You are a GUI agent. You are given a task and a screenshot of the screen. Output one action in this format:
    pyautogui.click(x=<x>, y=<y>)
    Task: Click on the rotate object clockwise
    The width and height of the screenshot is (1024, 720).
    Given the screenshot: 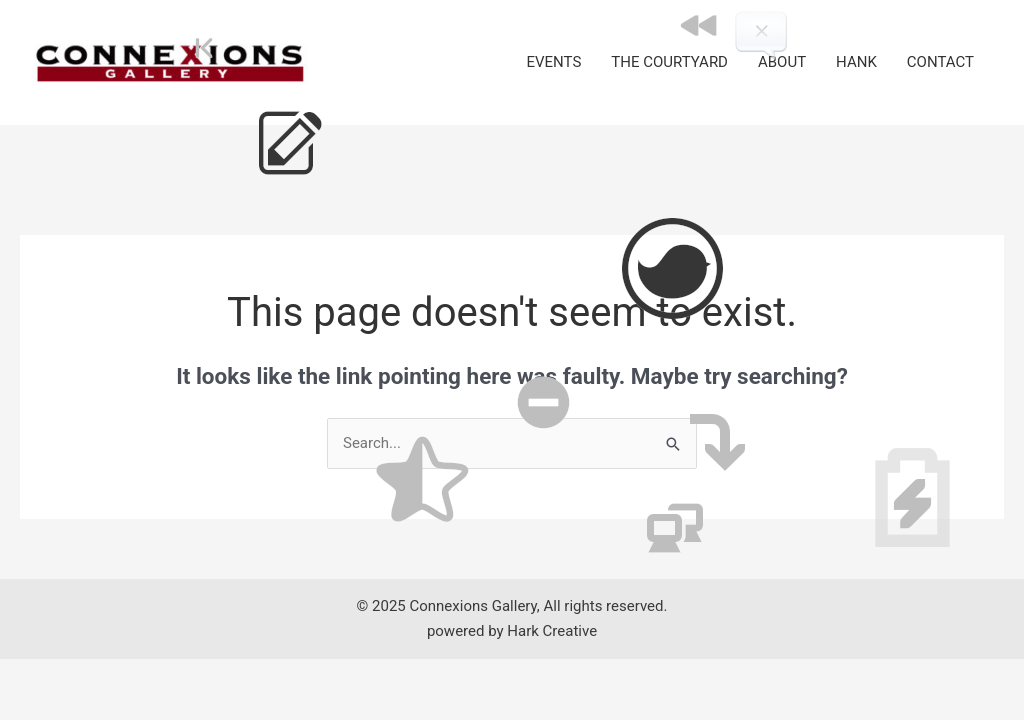 What is the action you would take?
    pyautogui.click(x=715, y=439)
    